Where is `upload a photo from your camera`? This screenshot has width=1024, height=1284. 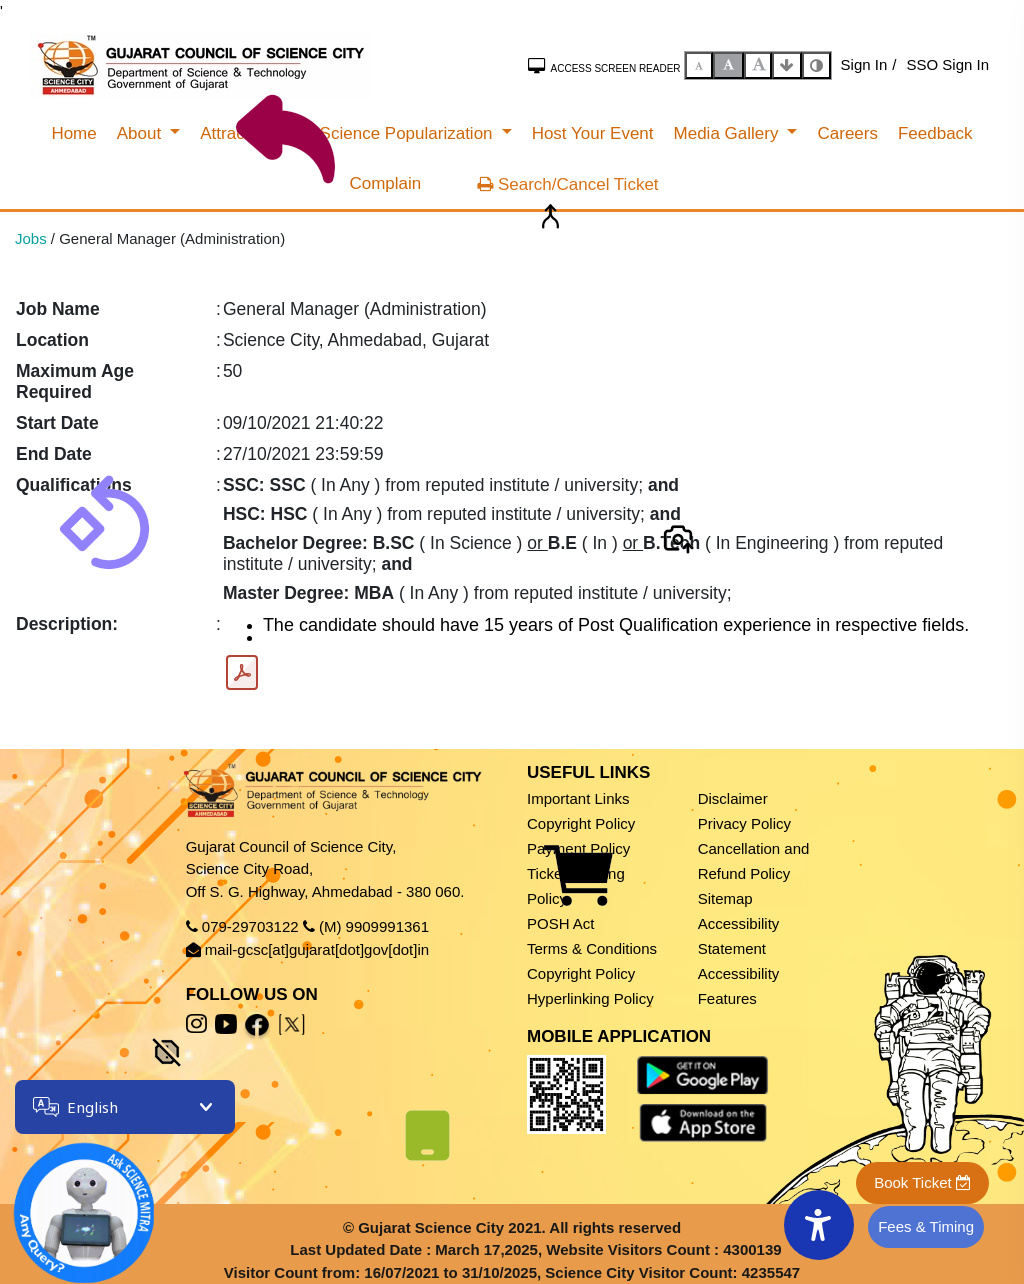 upload a photo from your camera is located at coordinates (678, 538).